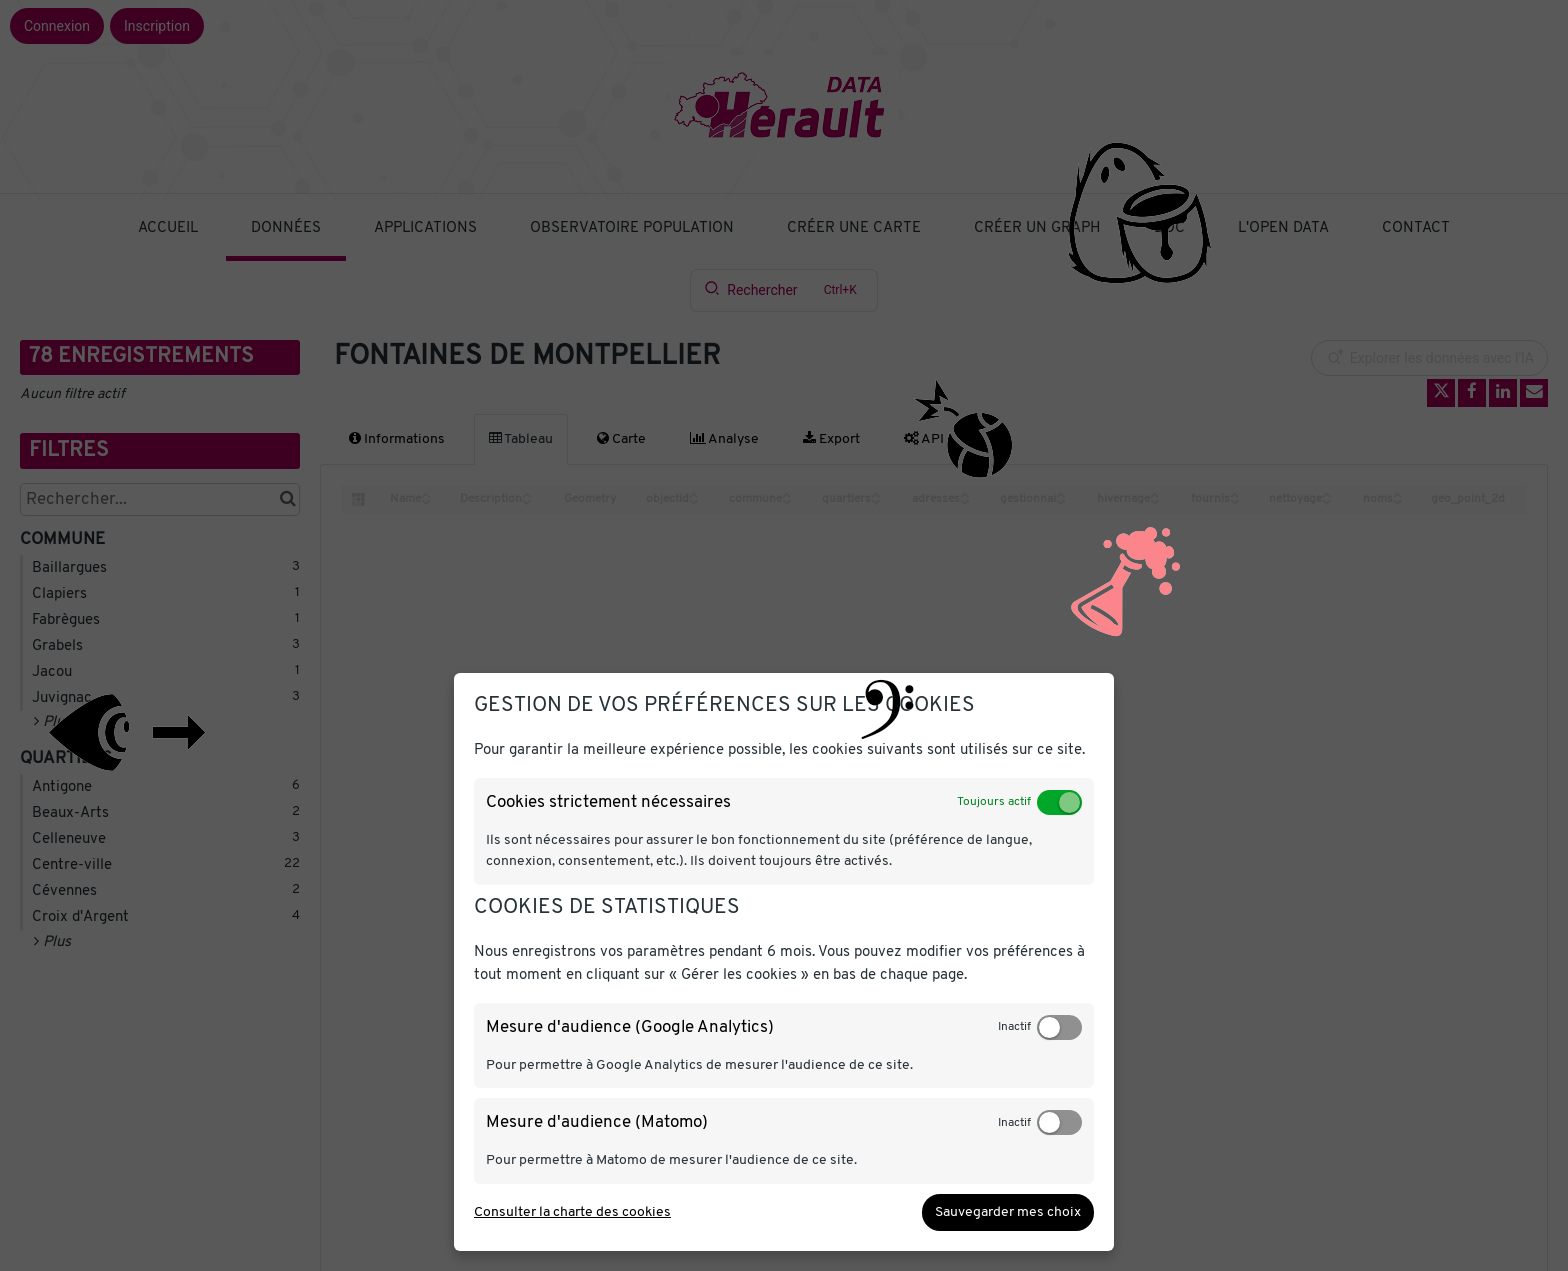  What do you see at coordinates (129, 732) in the screenshot?
I see `look at or focus on a target object` at bounding box center [129, 732].